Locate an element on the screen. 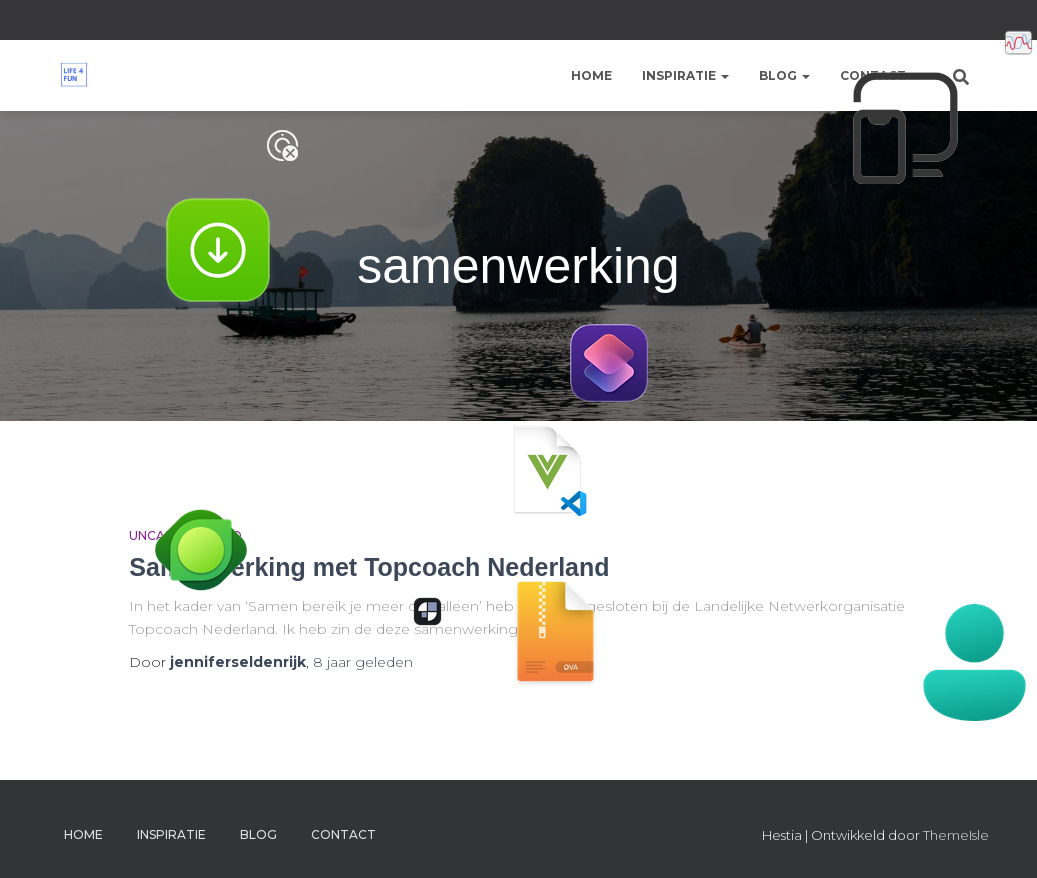 The image size is (1037, 878). access download settings or preferences is located at coordinates (218, 252).